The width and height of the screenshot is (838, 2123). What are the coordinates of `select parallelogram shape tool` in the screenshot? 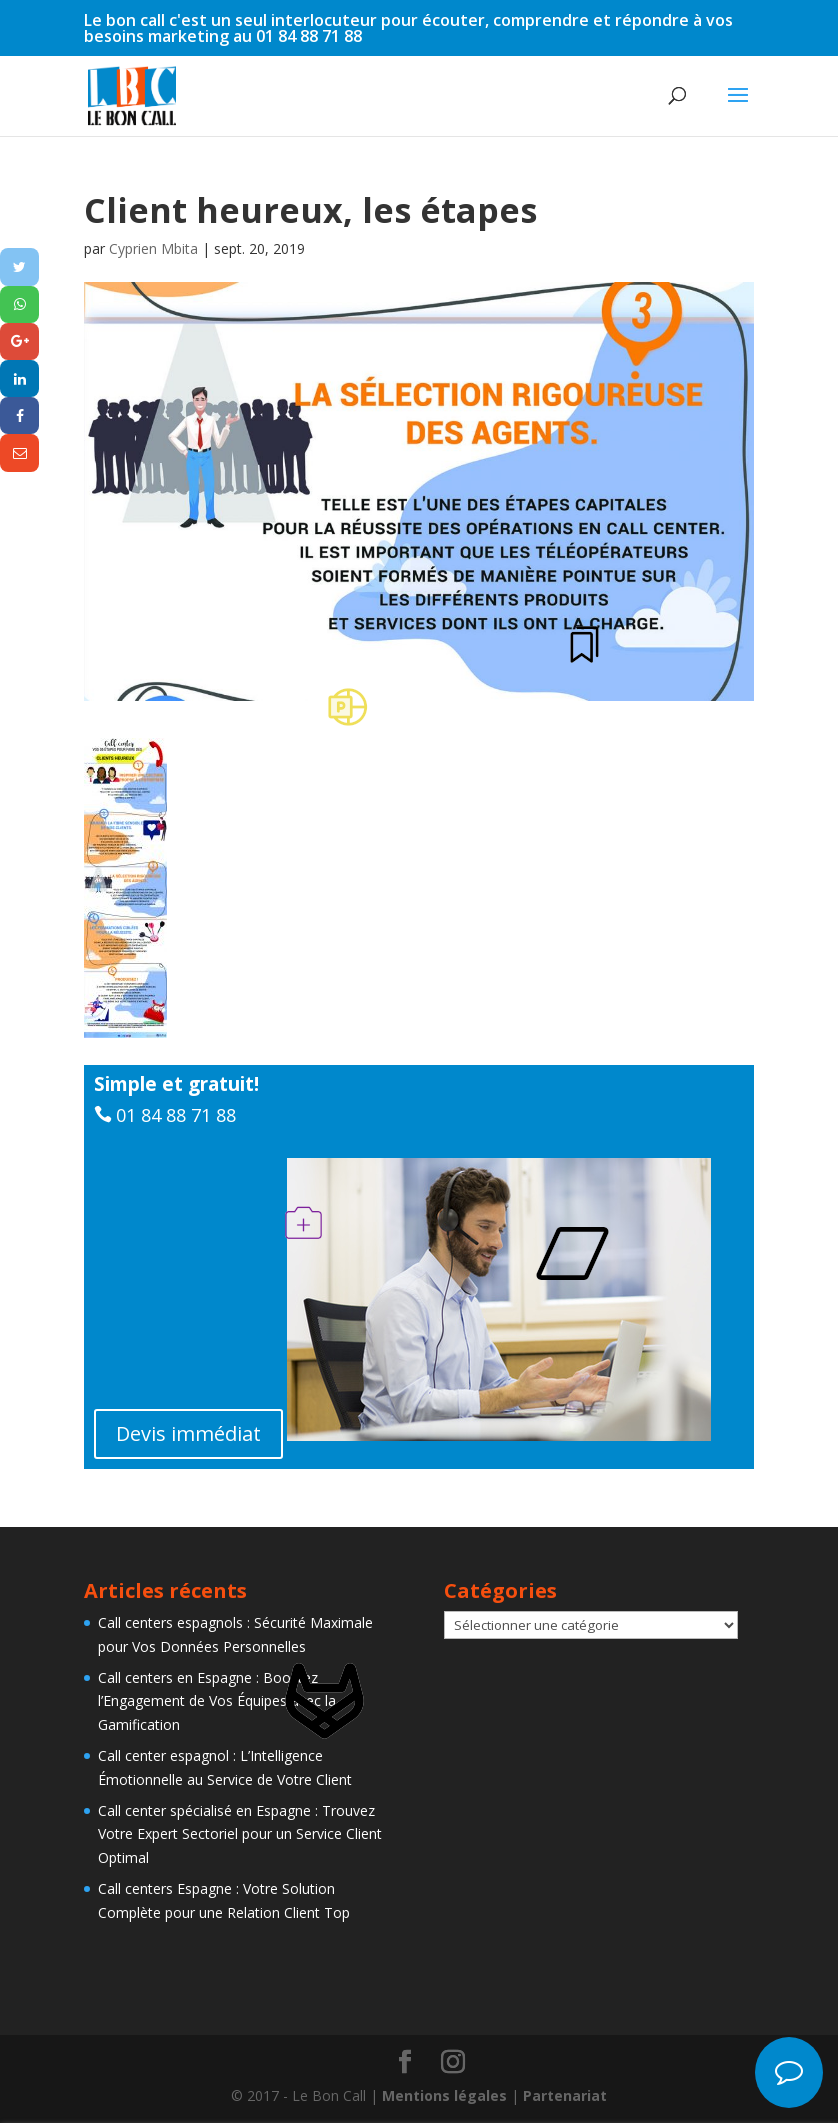 It's located at (572, 1253).